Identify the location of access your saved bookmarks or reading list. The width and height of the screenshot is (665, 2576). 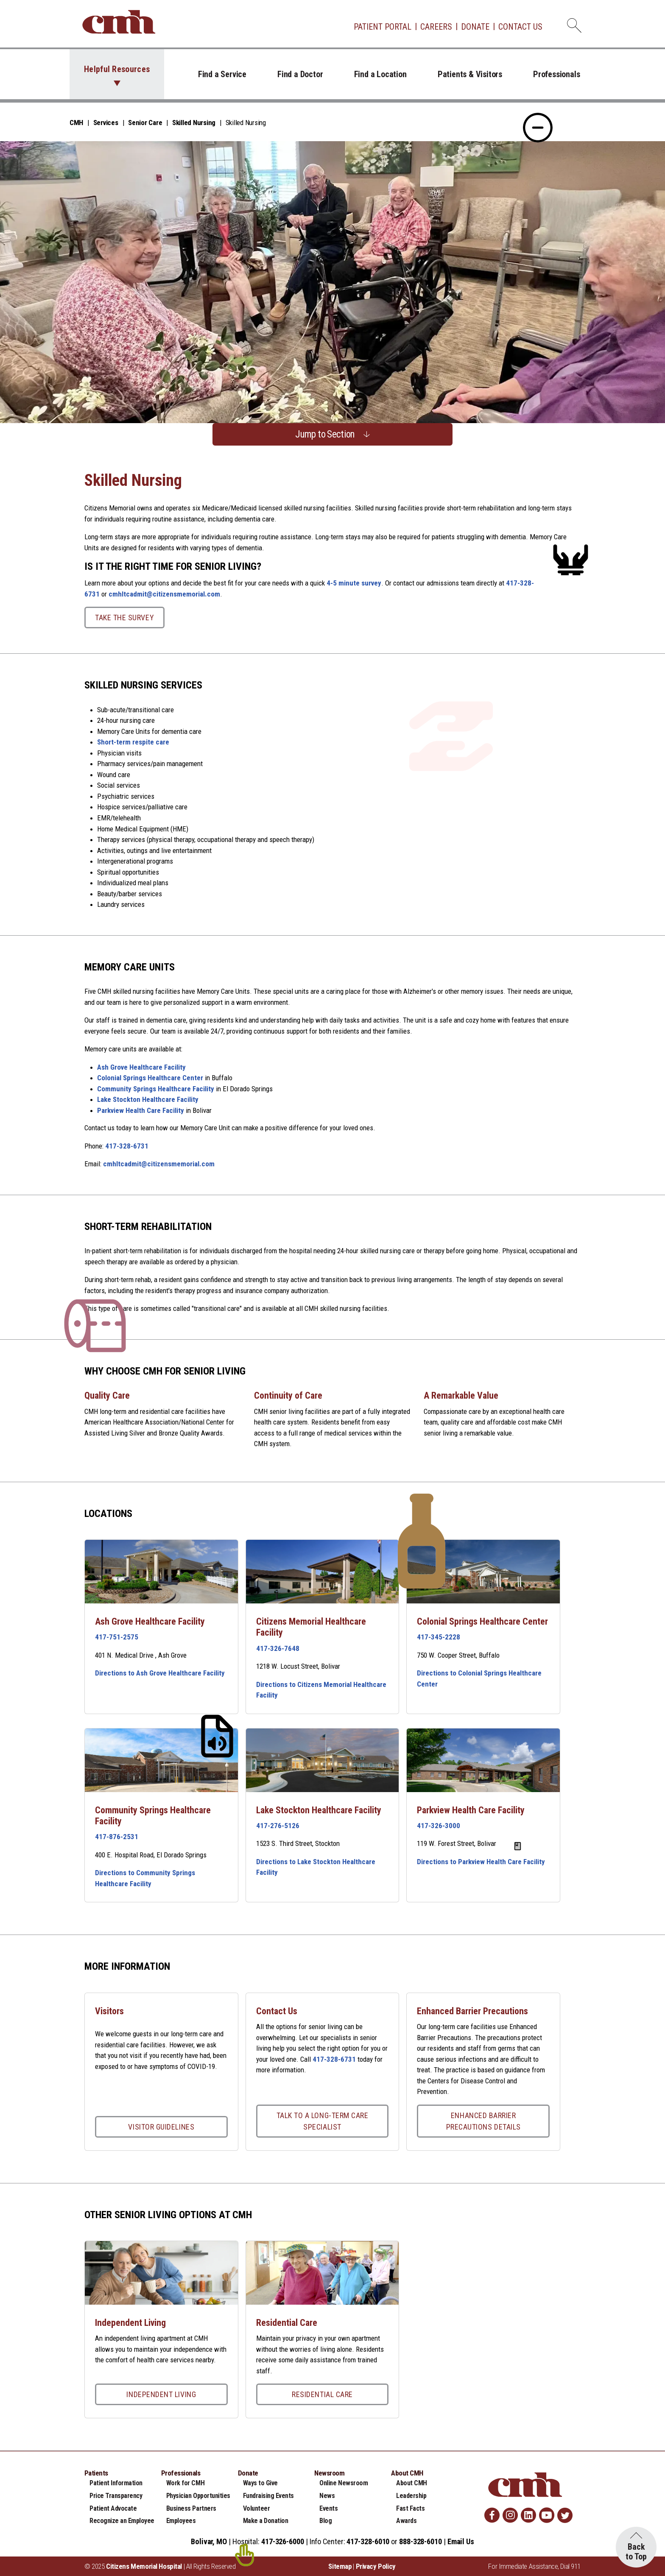
(517, 1846).